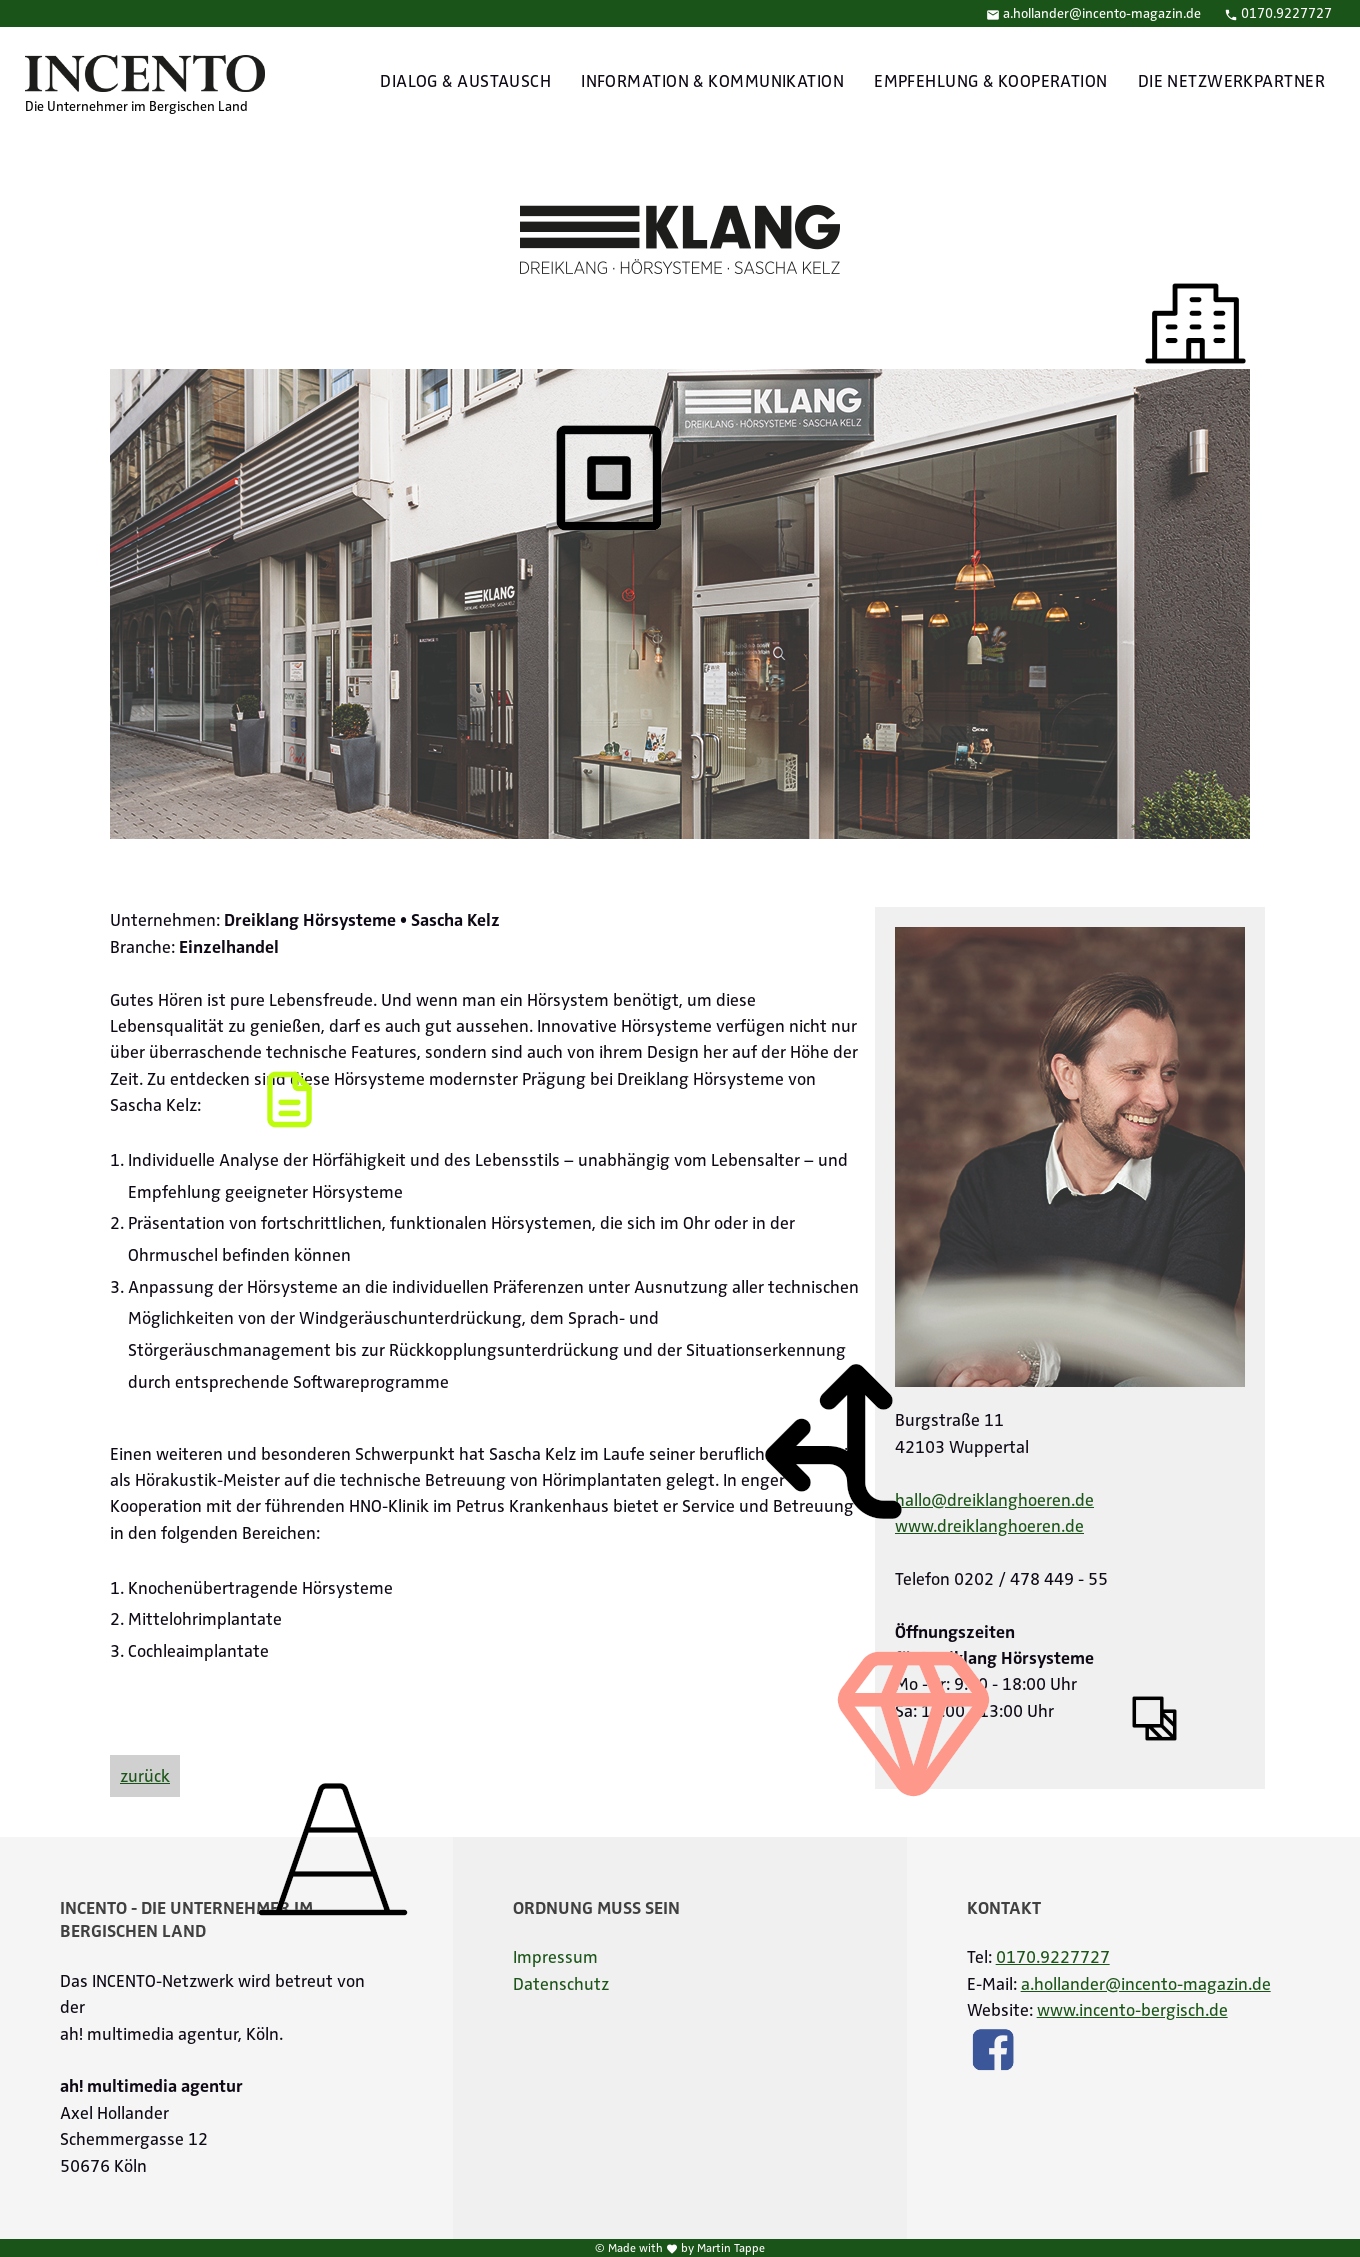 The image size is (1360, 2257). Describe the element at coordinates (1195, 323) in the screenshot. I see `view apartment or residential properties` at that location.